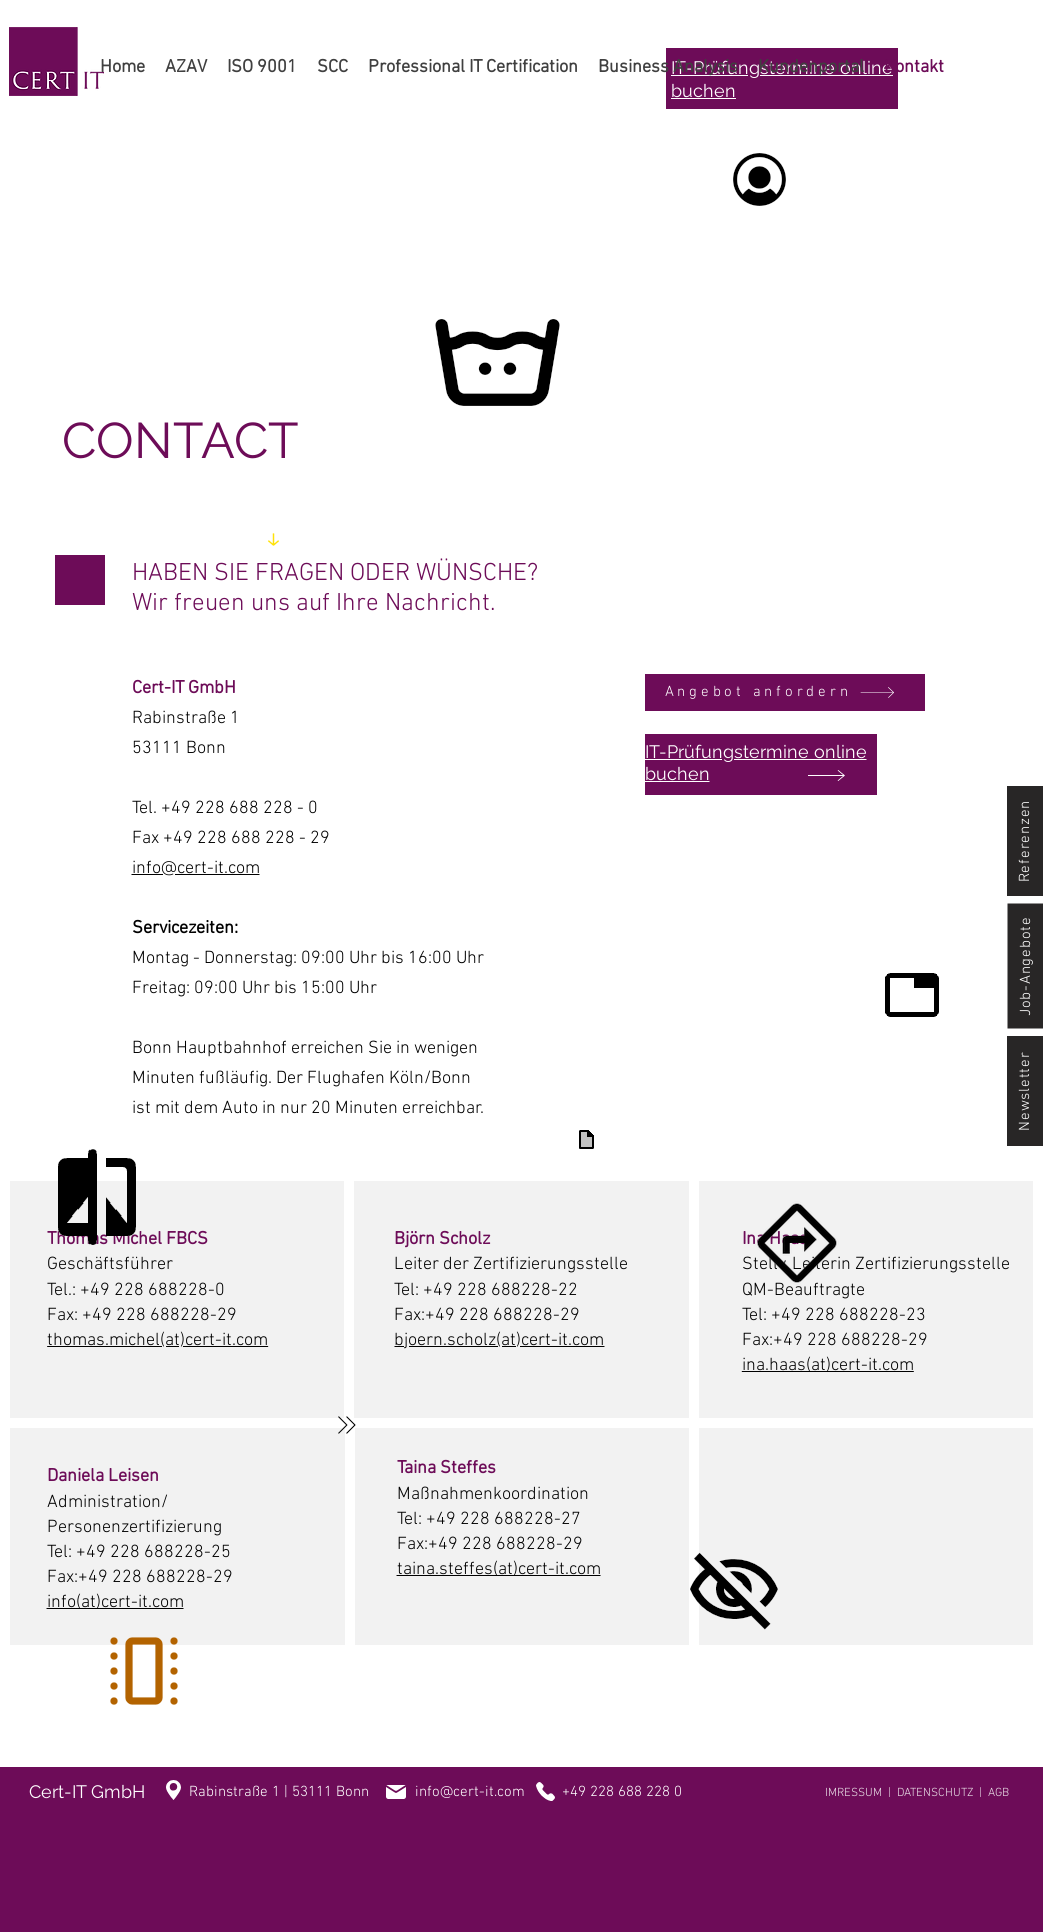  I want to click on download a file or content, so click(273, 539).